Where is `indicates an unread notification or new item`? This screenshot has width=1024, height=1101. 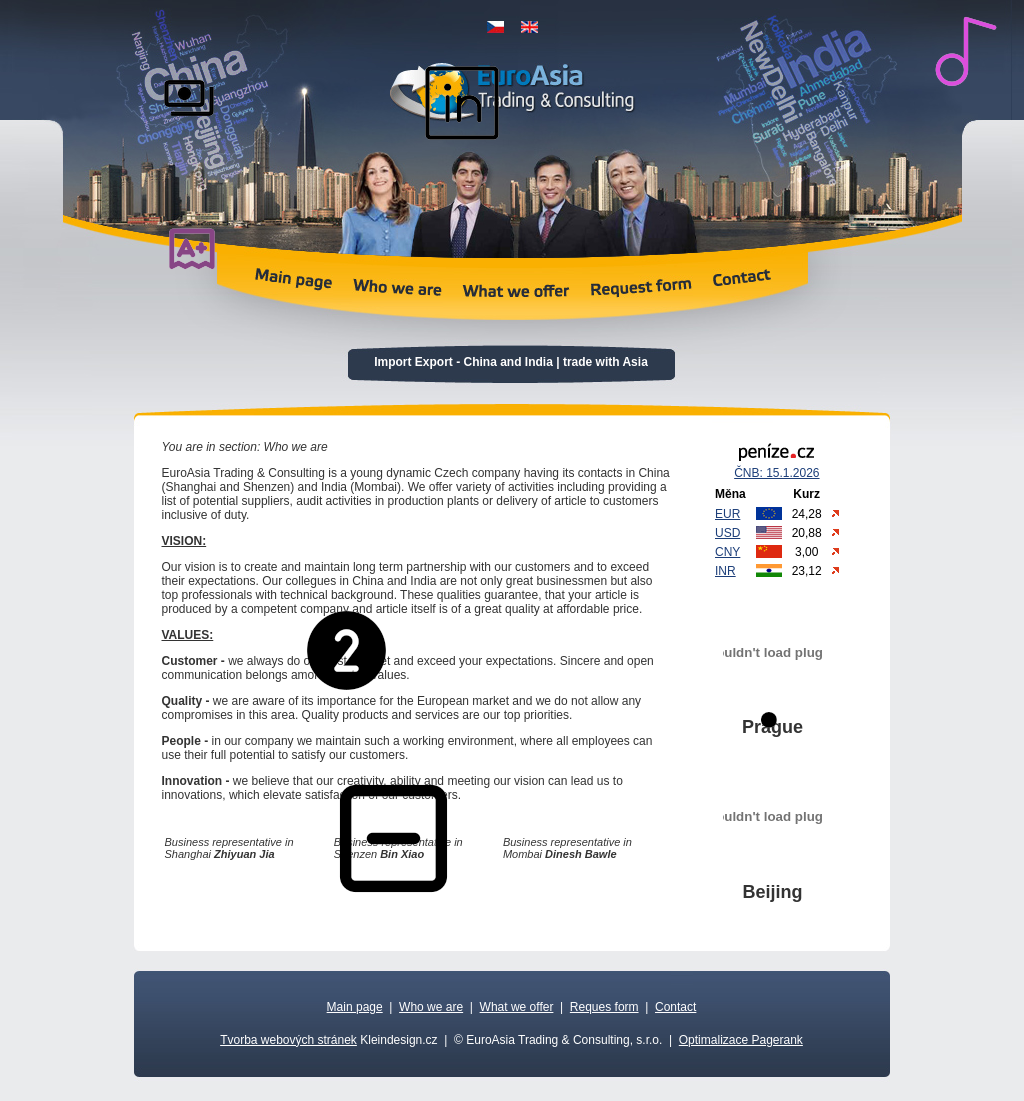 indicates an unread notification or new item is located at coordinates (768, 719).